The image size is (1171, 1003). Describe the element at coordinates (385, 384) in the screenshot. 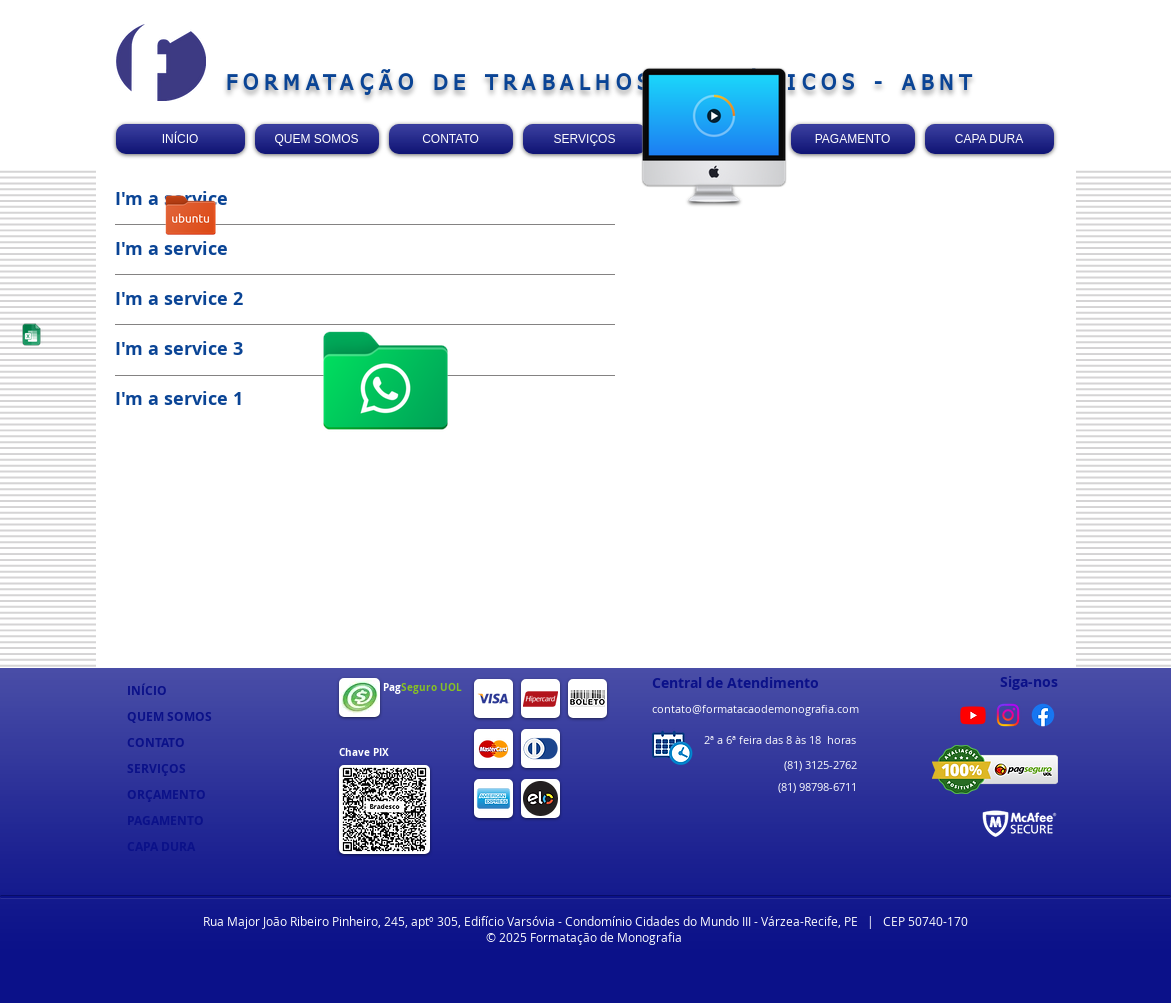

I see `open folder containing whatsapp files` at that location.